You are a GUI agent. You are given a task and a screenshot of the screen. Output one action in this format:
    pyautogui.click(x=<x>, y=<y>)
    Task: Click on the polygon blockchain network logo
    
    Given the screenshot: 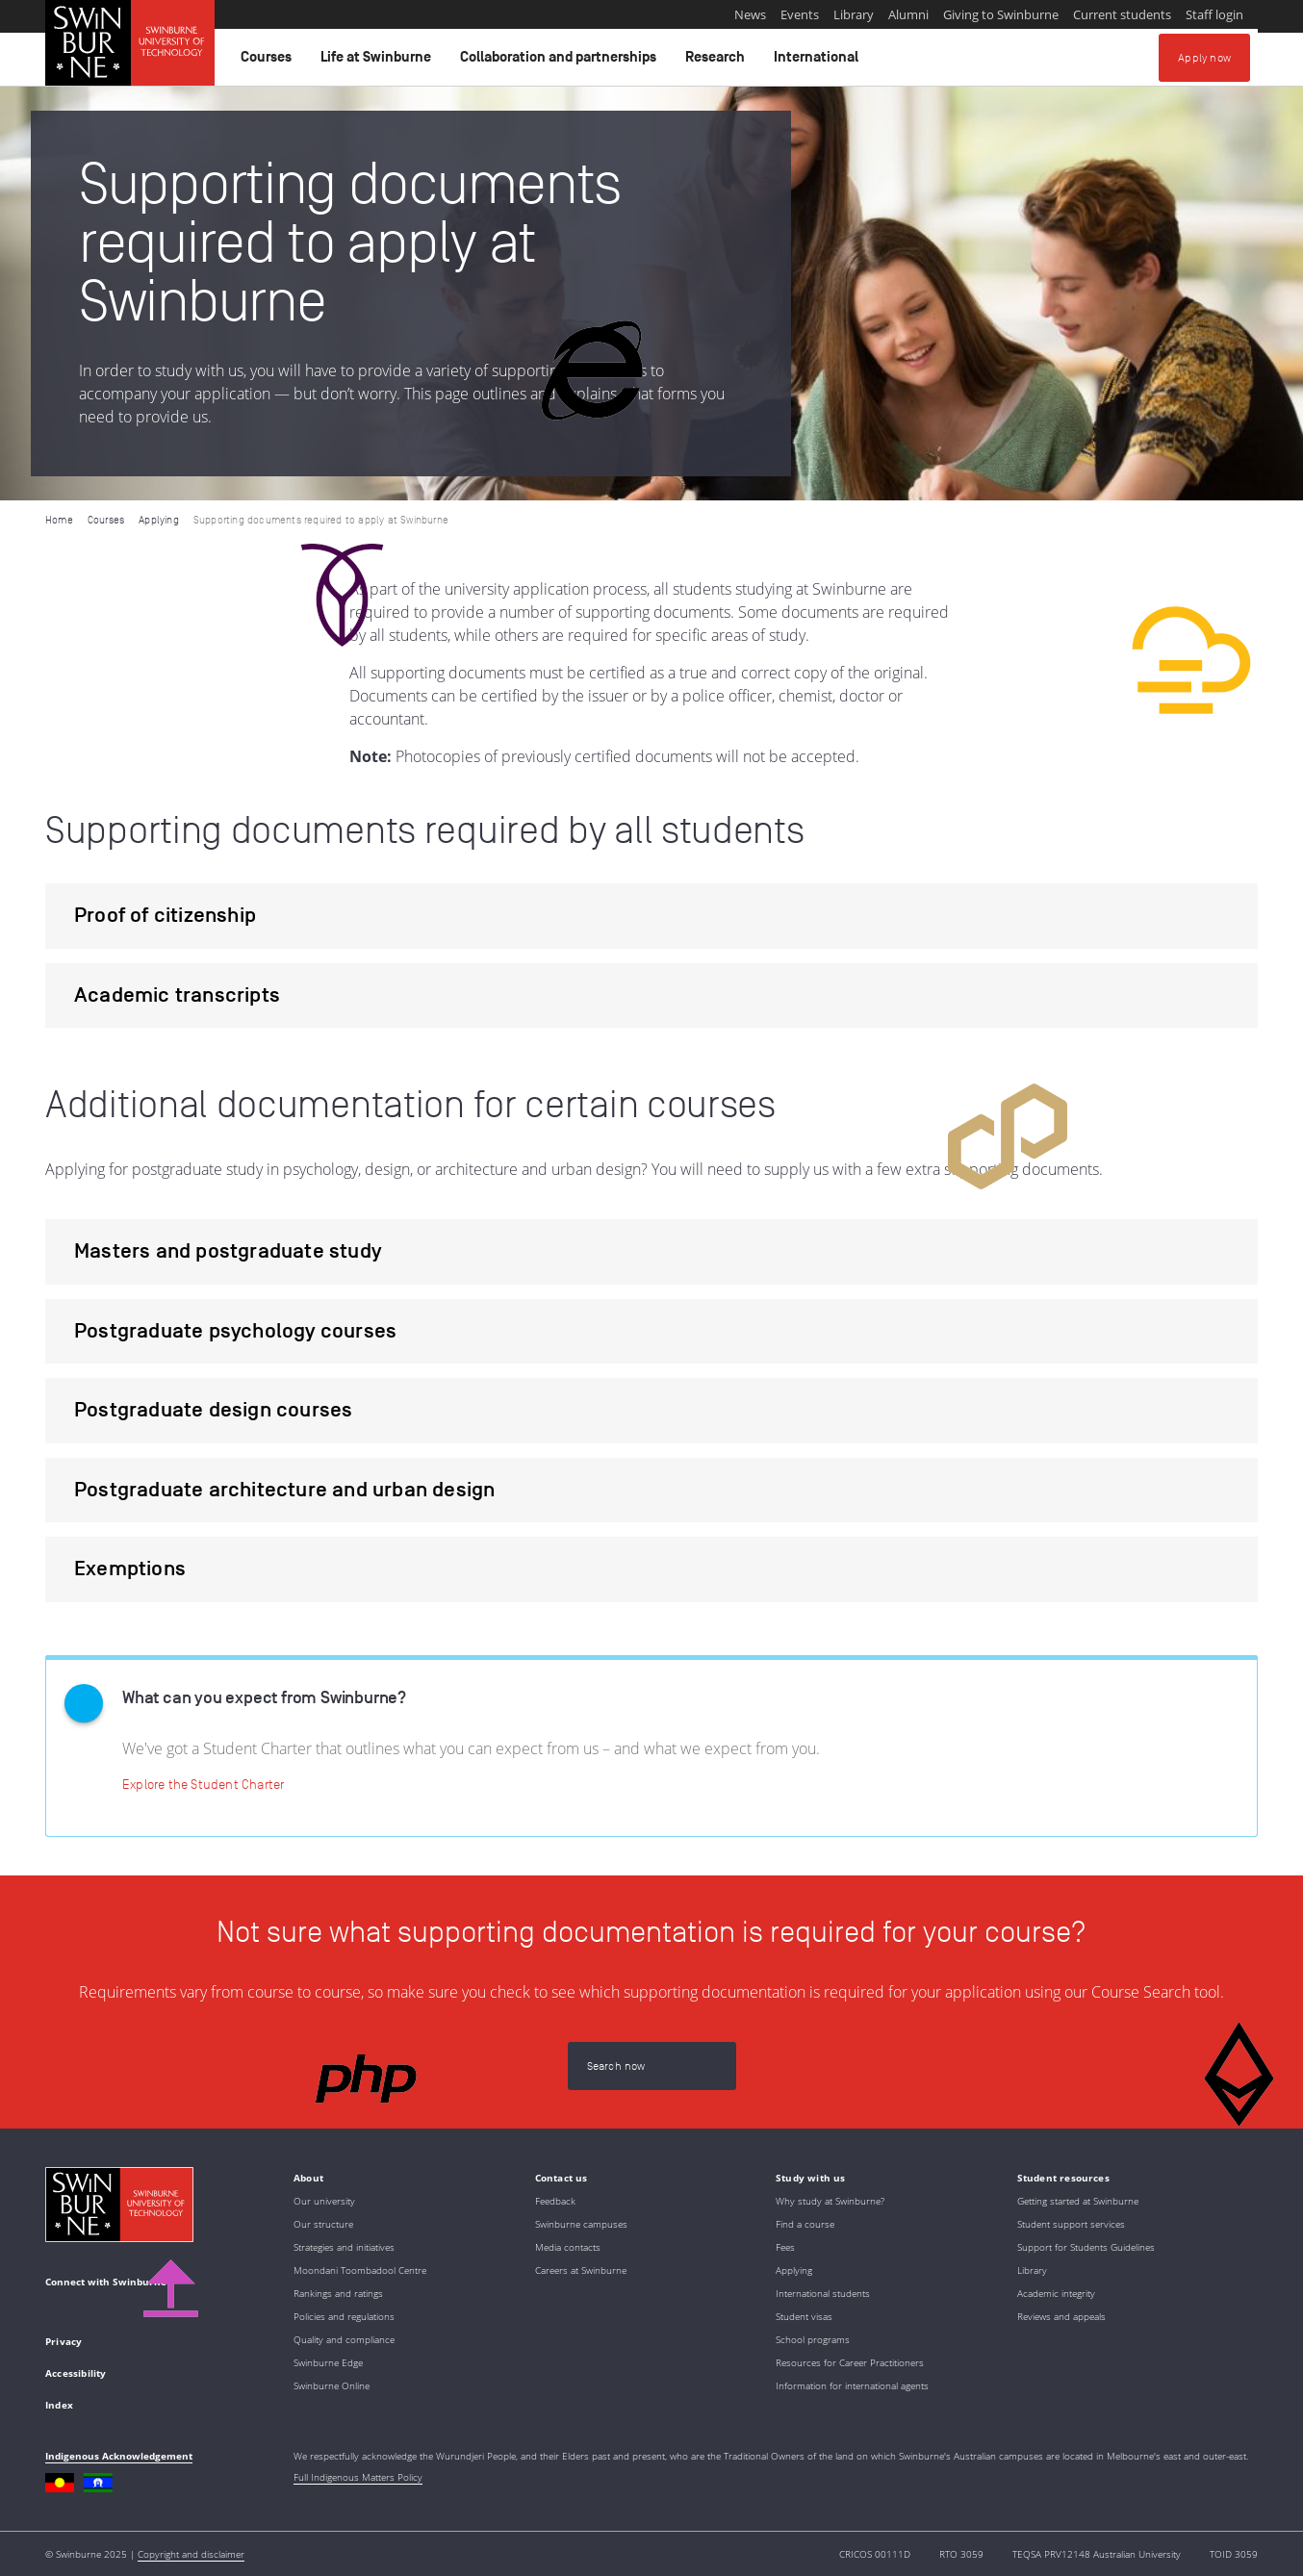 What is the action you would take?
    pyautogui.click(x=1008, y=1136)
    